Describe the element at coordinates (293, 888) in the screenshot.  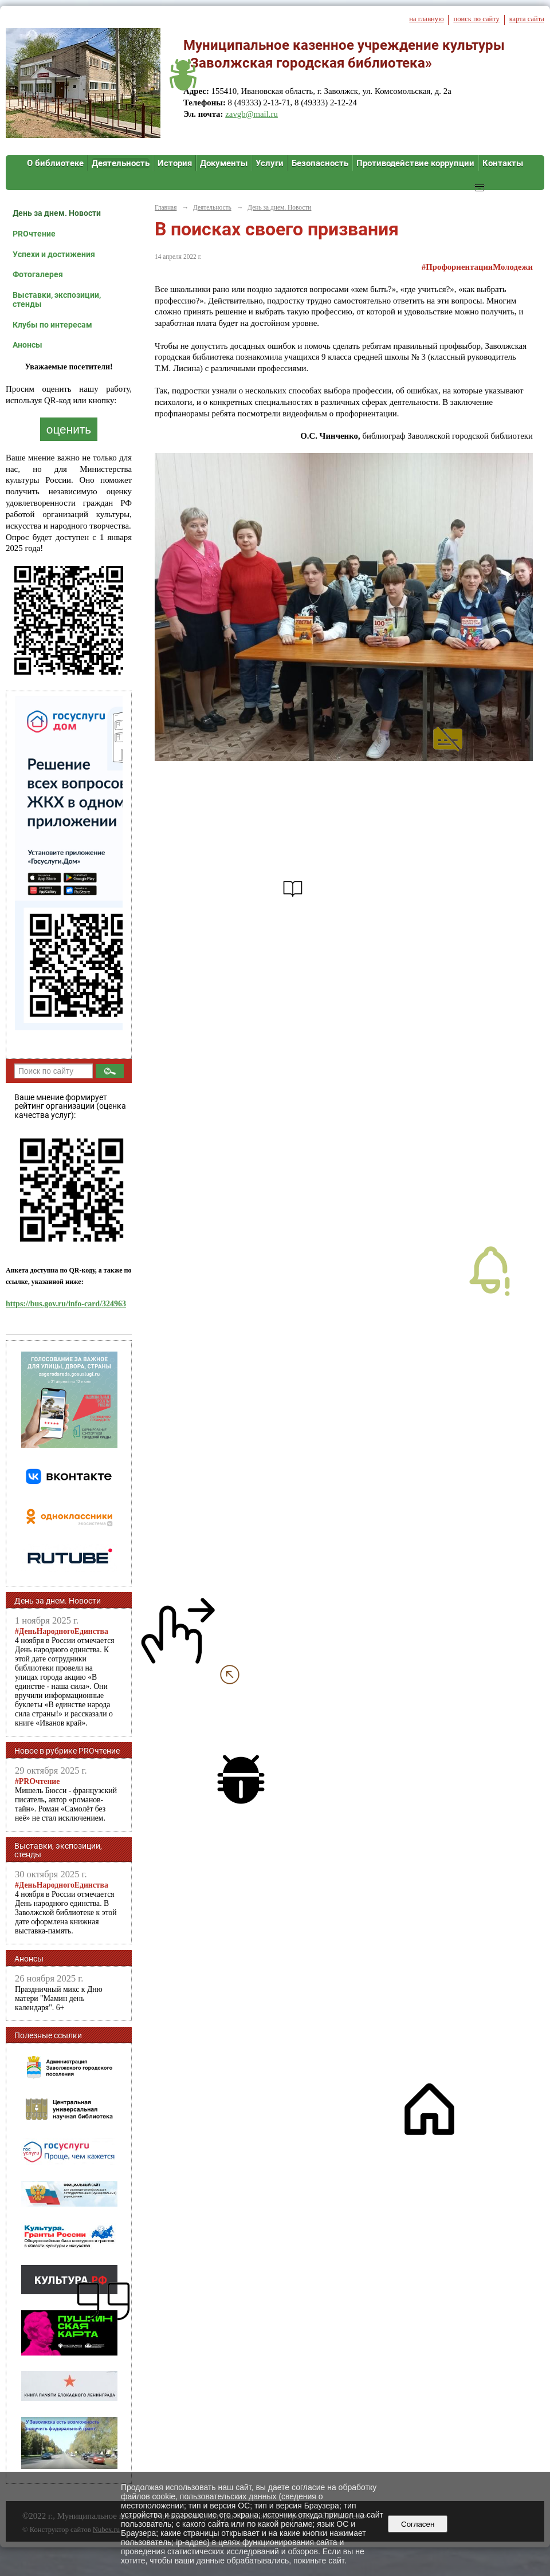
I see `open a book or reading view` at that location.